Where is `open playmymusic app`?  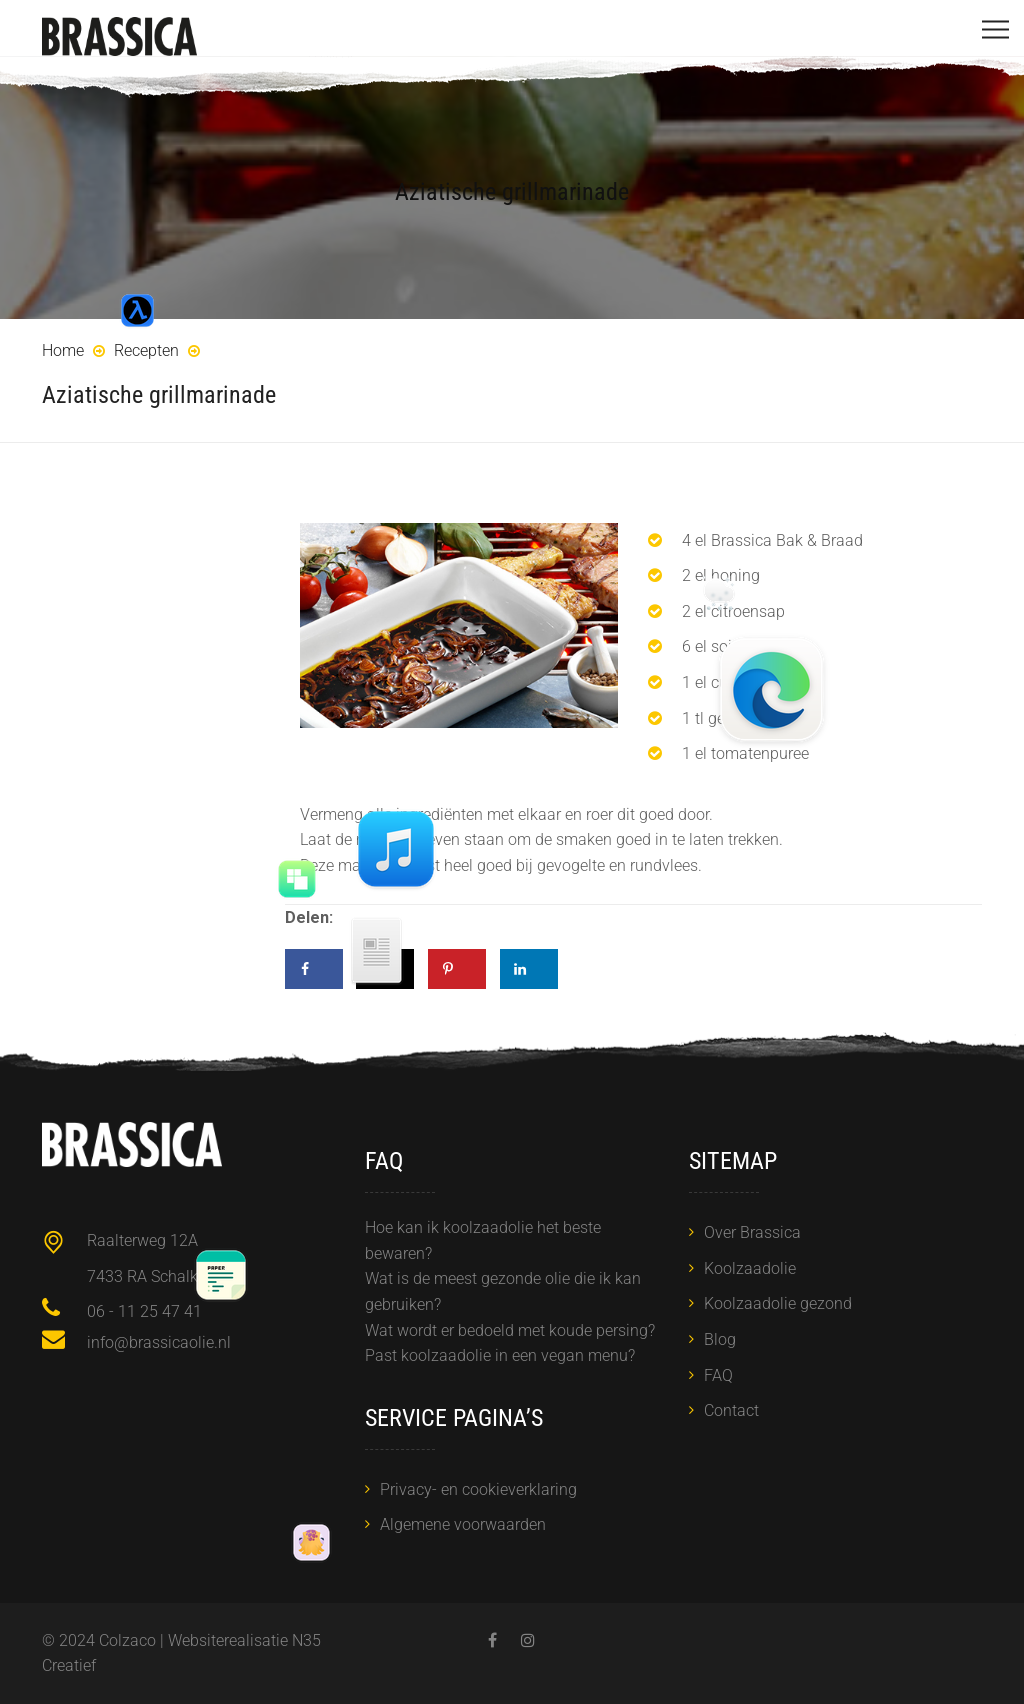
open playmymusic app is located at coordinates (396, 849).